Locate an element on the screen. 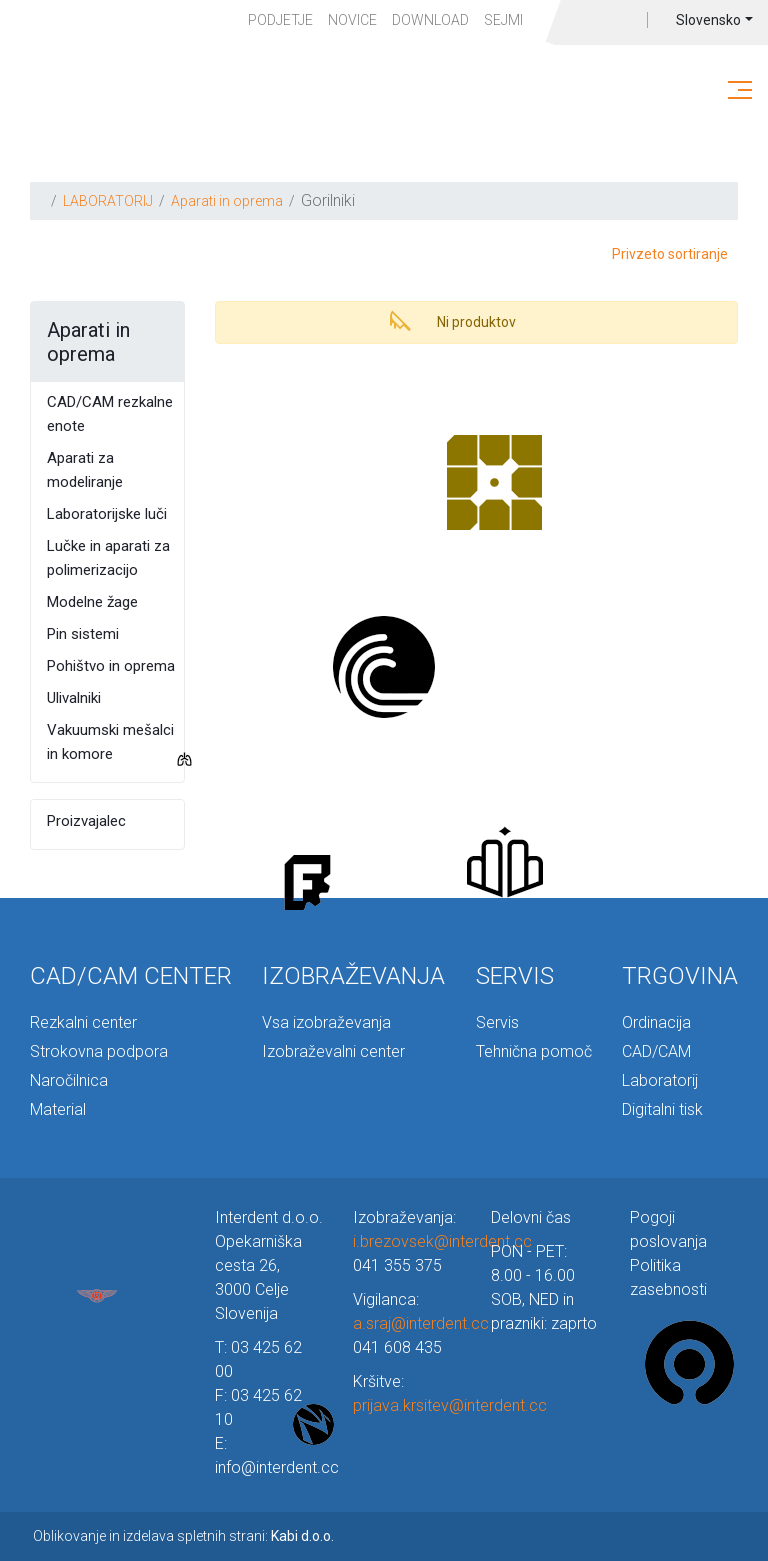 The image size is (768, 1561). spacemacs text editor logo is located at coordinates (313, 1424).